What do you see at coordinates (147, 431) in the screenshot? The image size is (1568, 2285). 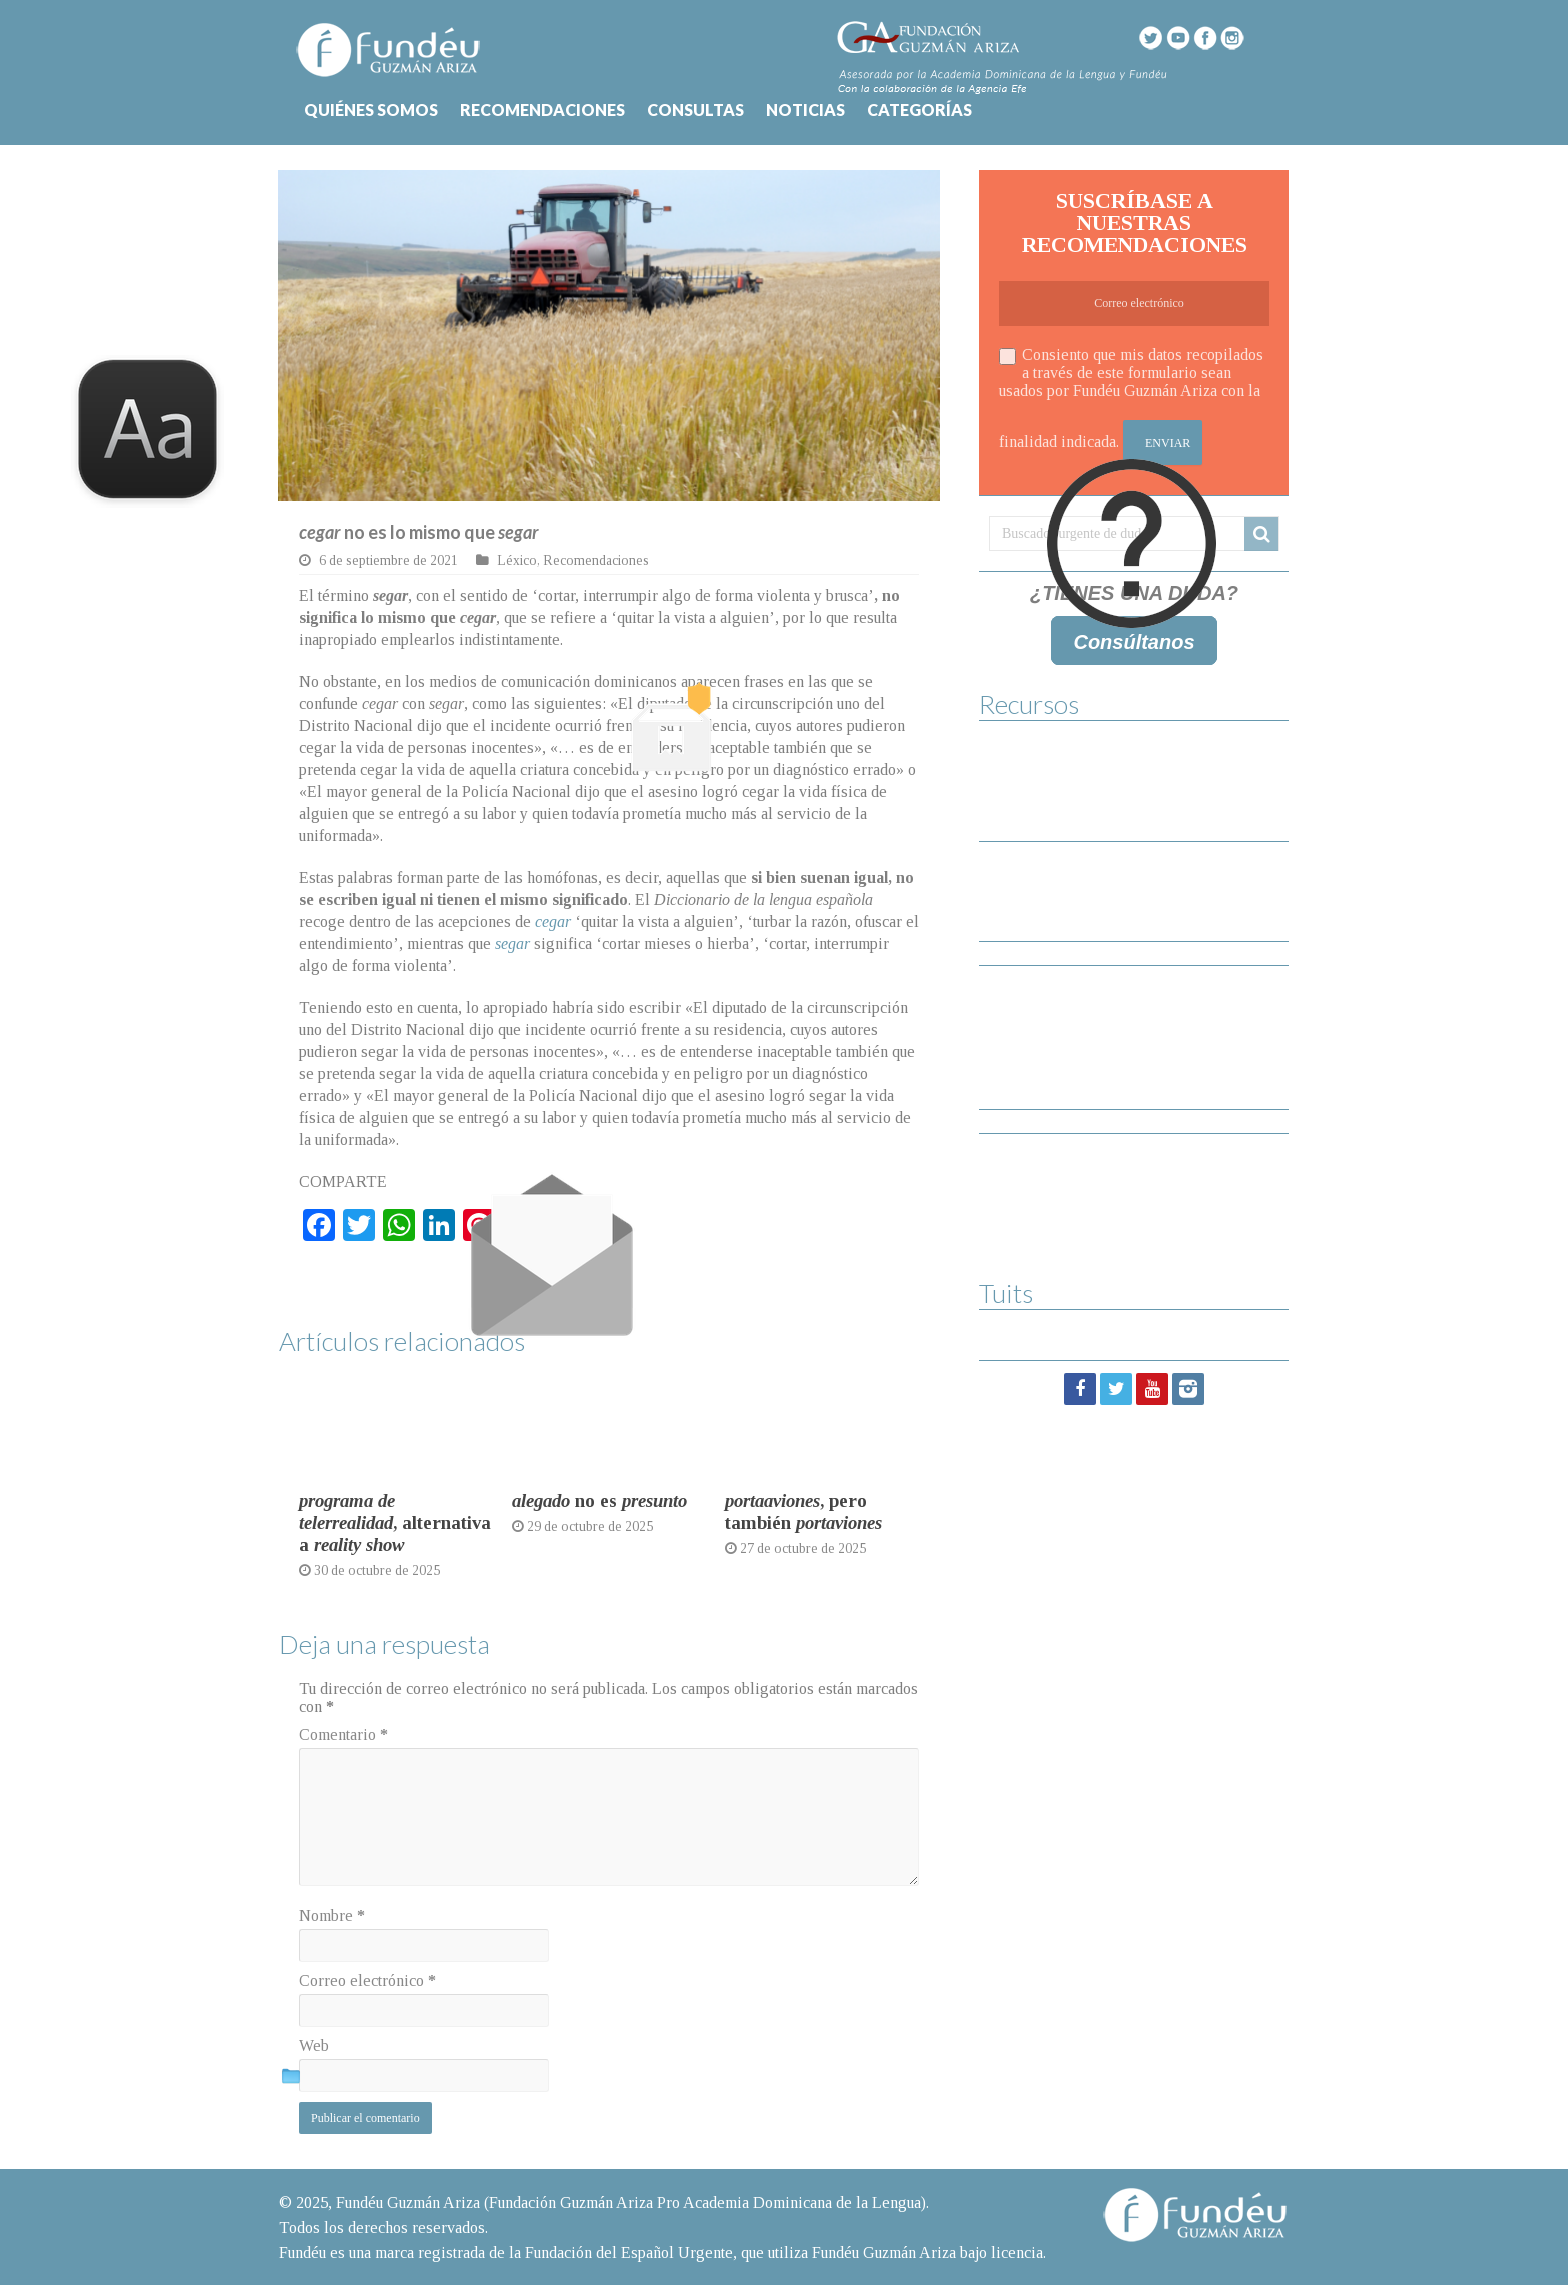 I see `open font book application` at bounding box center [147, 431].